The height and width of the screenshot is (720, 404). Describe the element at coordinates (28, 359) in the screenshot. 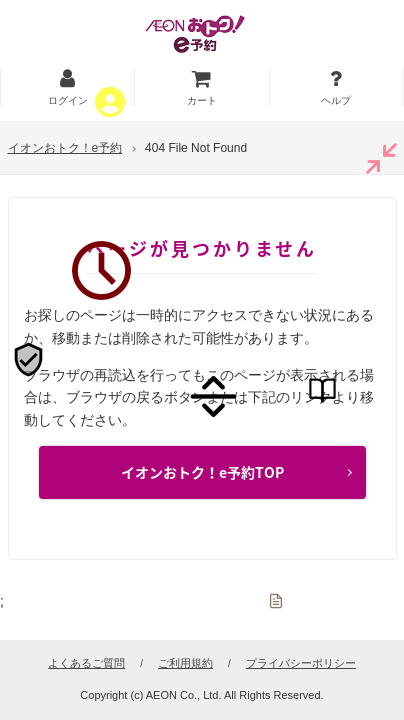

I see `indicates a verified or trusted user account` at that location.